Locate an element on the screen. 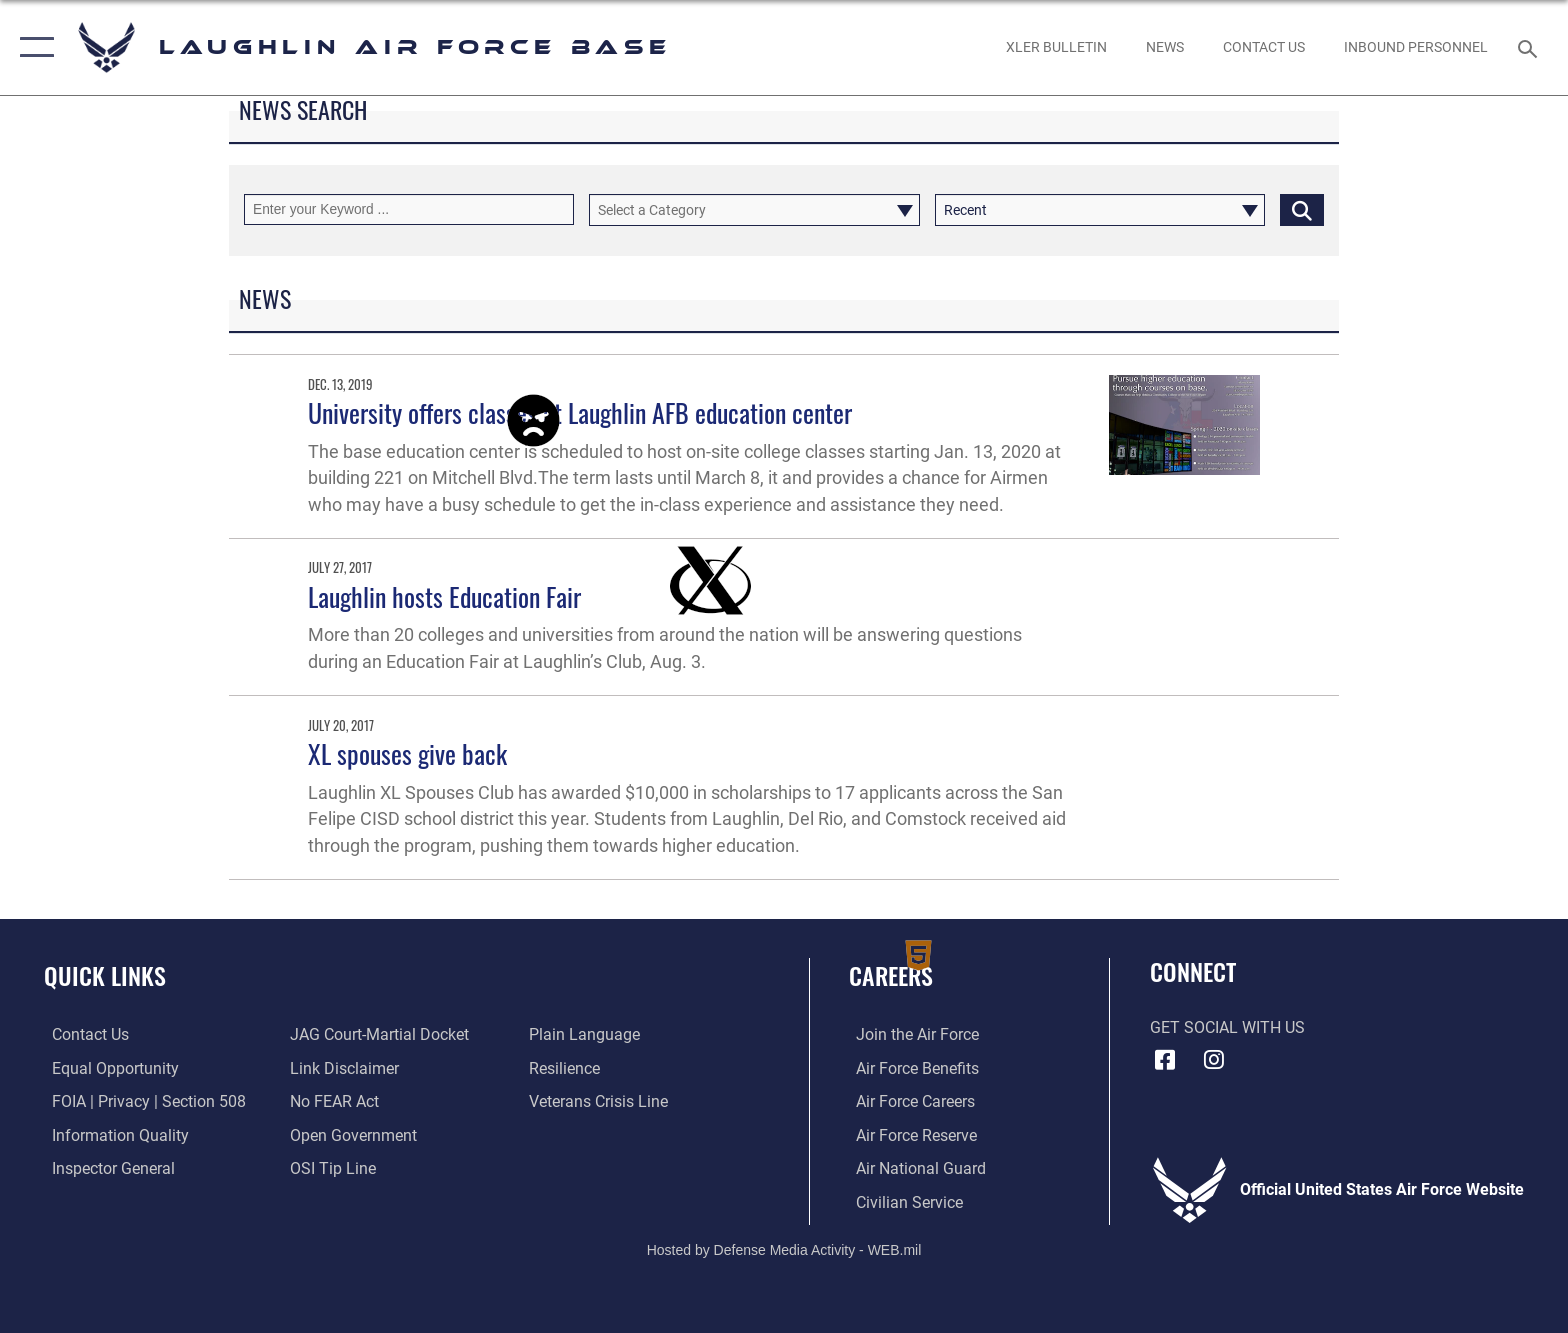 The height and width of the screenshot is (1333, 1568). link to X.Org Foundation website is located at coordinates (710, 580).